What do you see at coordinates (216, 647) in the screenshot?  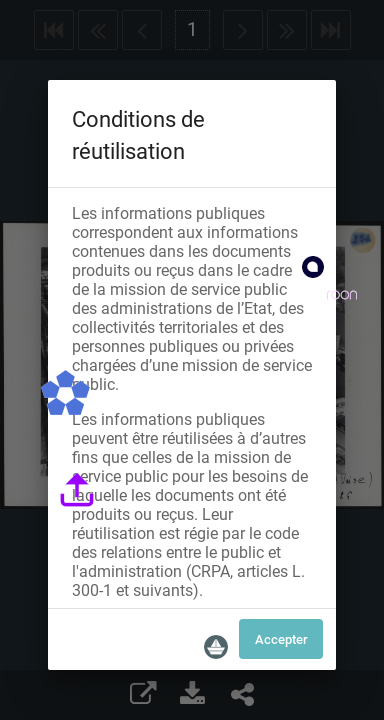 I see `navigate to MentorCruise platform` at bounding box center [216, 647].